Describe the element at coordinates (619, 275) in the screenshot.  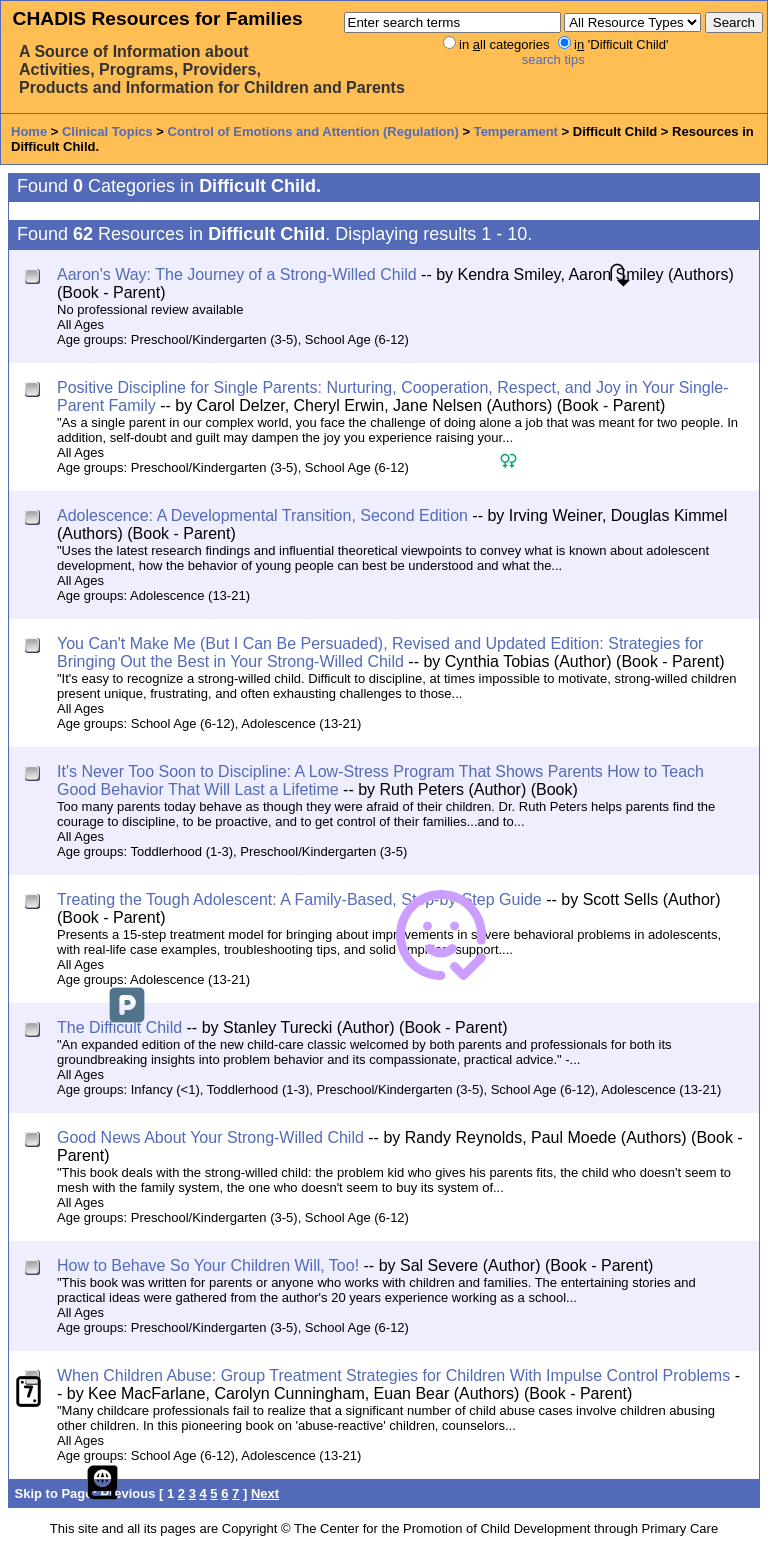
I see `redo or repeat last action` at that location.